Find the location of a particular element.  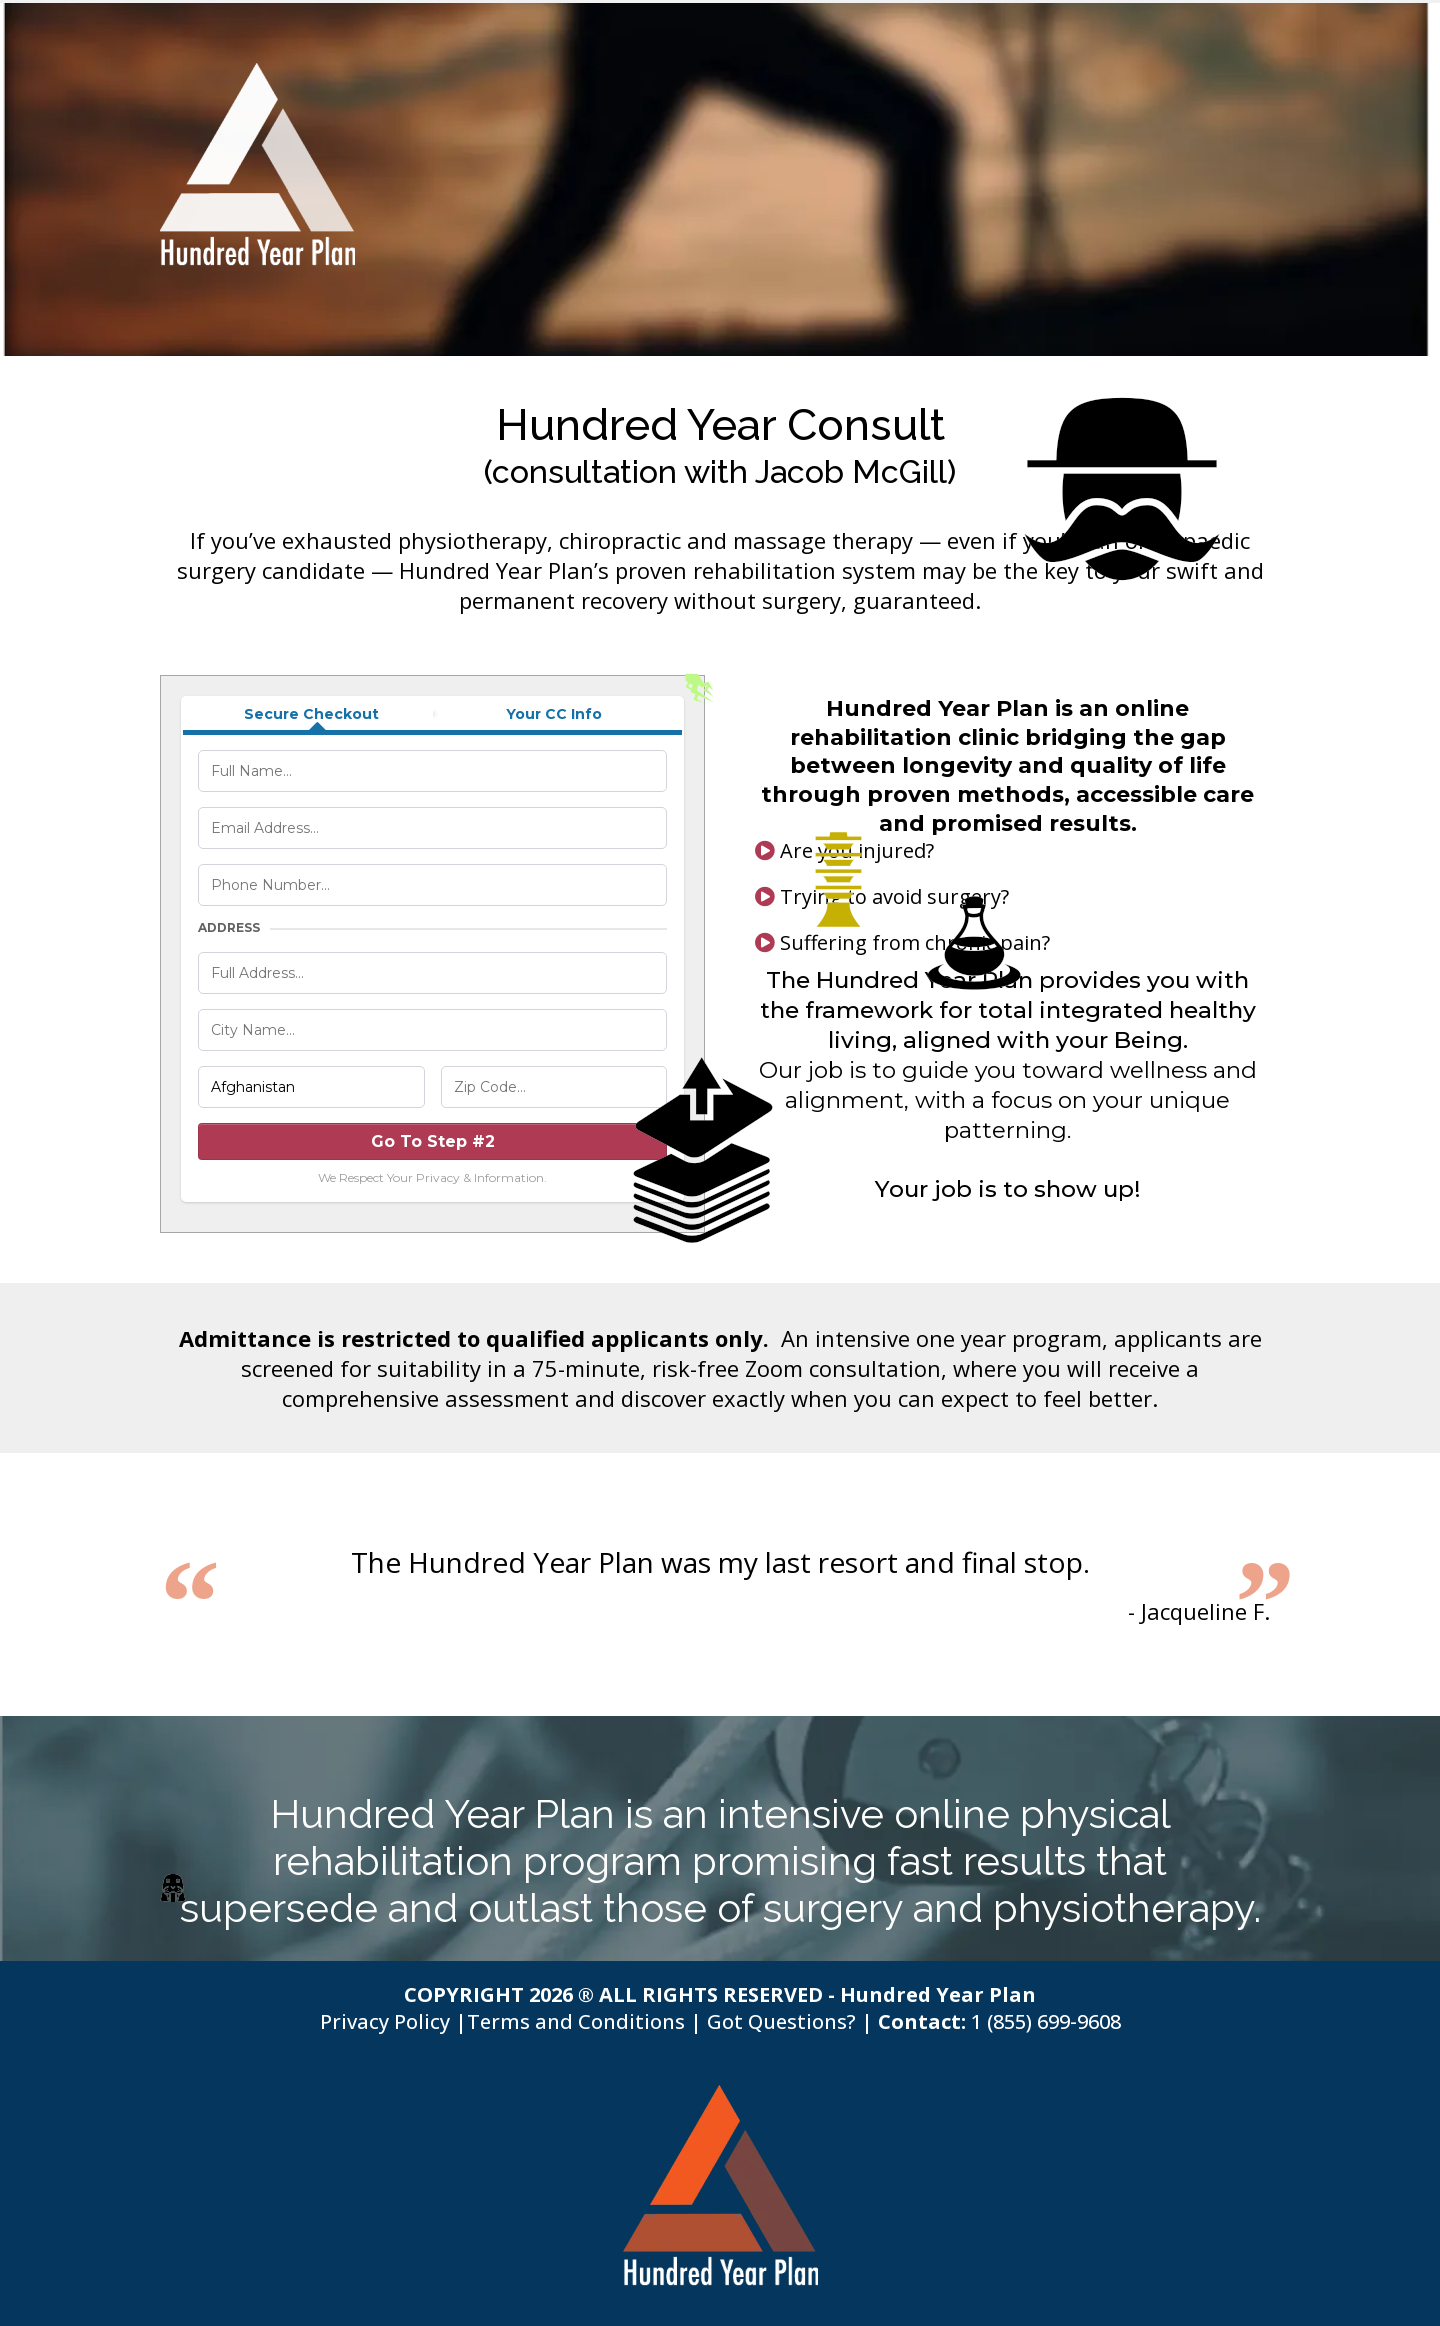

draw a card from the deck is located at coordinates (703, 1150).